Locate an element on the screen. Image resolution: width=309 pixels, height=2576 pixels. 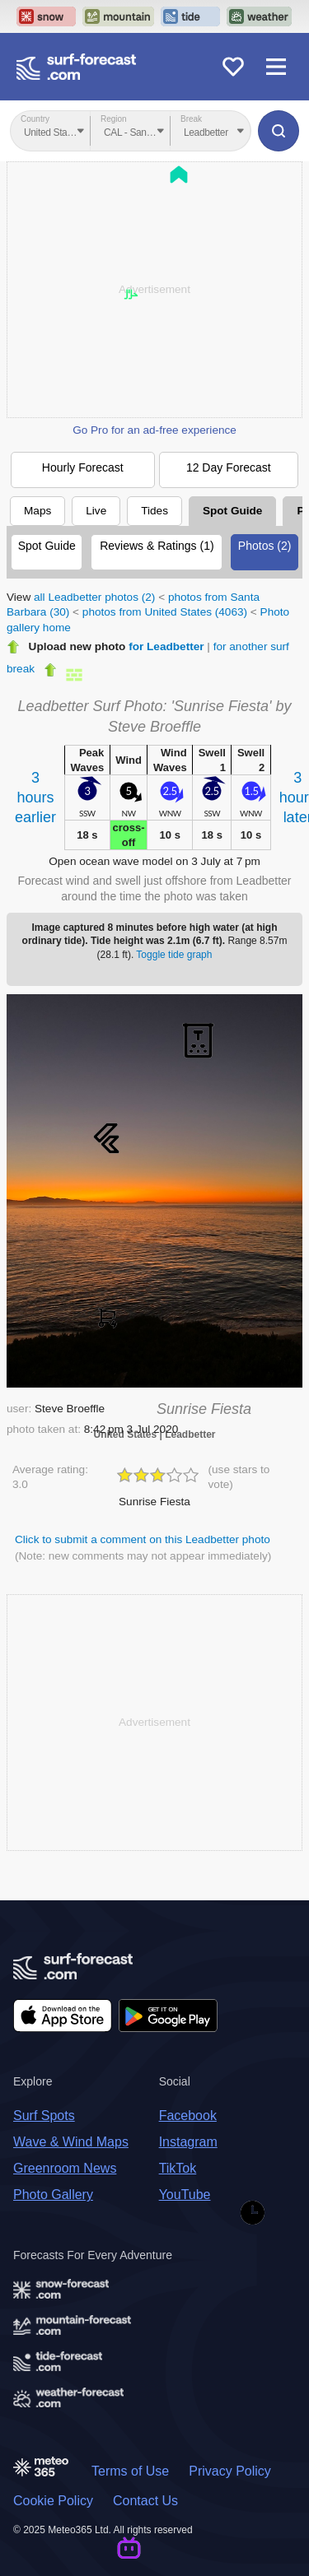
view current time is located at coordinates (252, 2212).